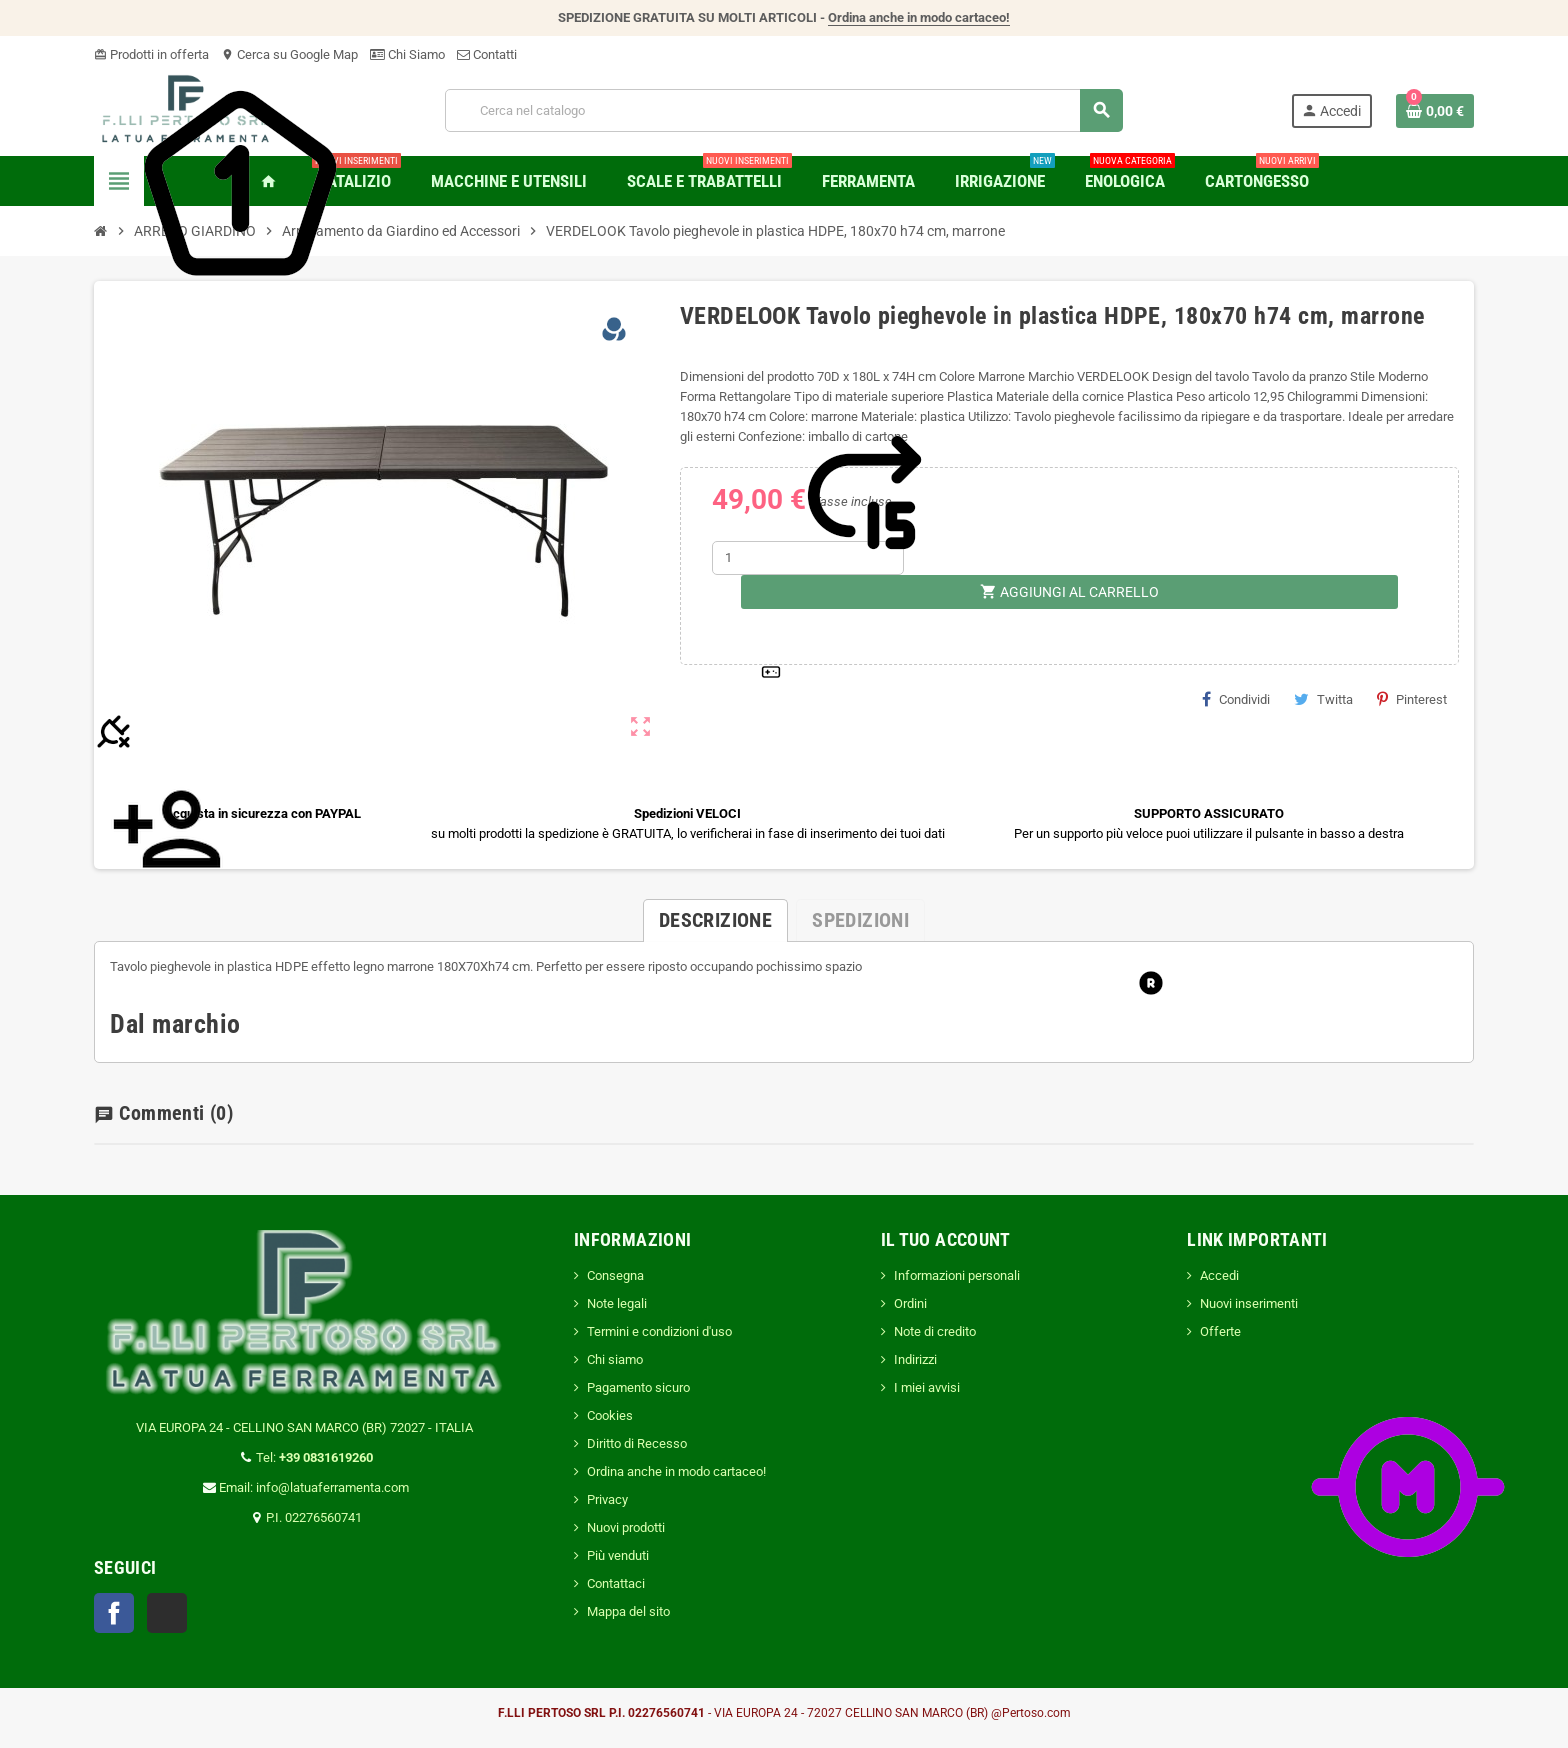 Image resolution: width=1568 pixels, height=1748 pixels. What do you see at coordinates (167, 829) in the screenshot?
I see `add a new contact` at bounding box center [167, 829].